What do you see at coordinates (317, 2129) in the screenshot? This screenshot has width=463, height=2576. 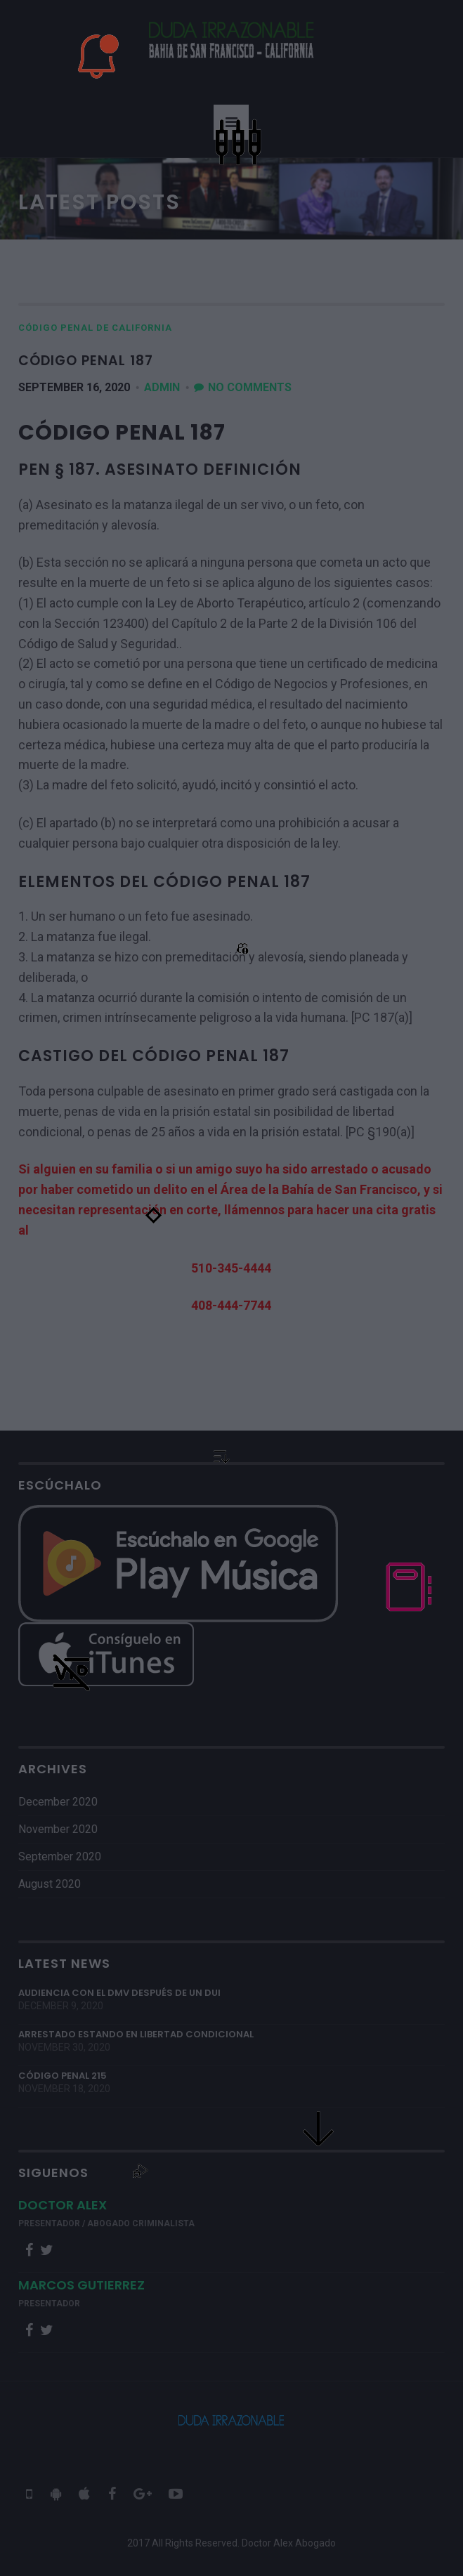 I see `scroll down or view more content below` at bounding box center [317, 2129].